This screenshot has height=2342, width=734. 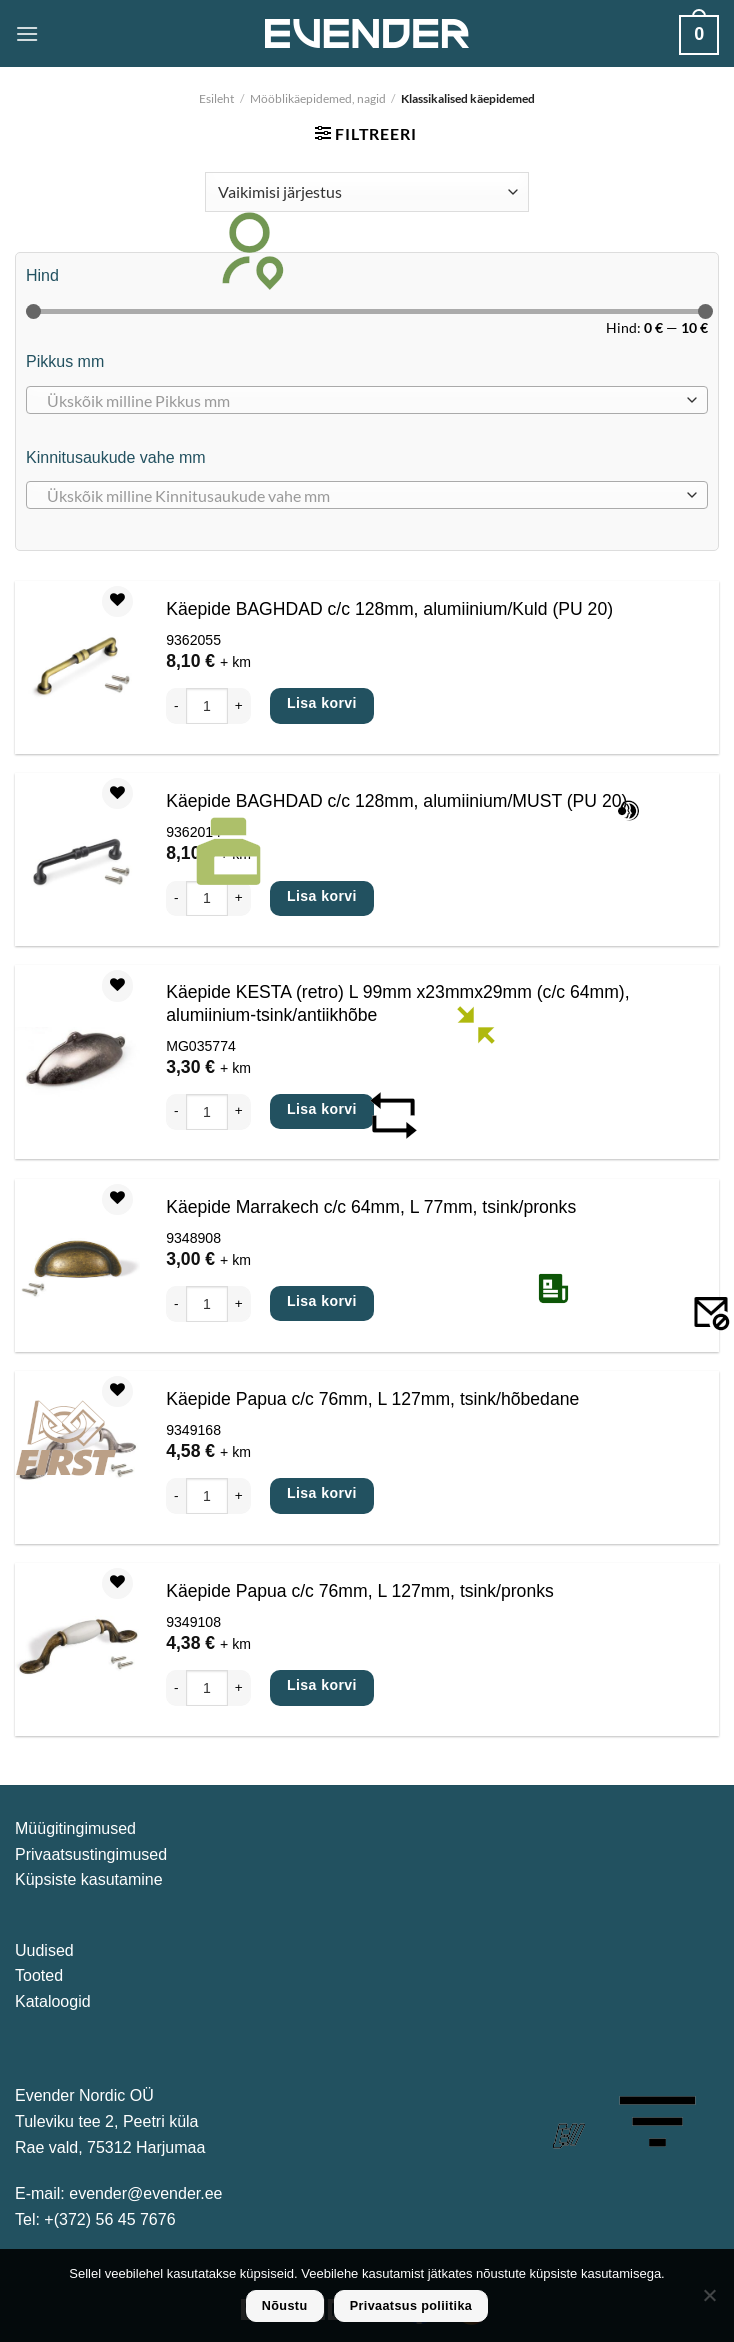 I want to click on view user's current location, so click(x=249, y=249).